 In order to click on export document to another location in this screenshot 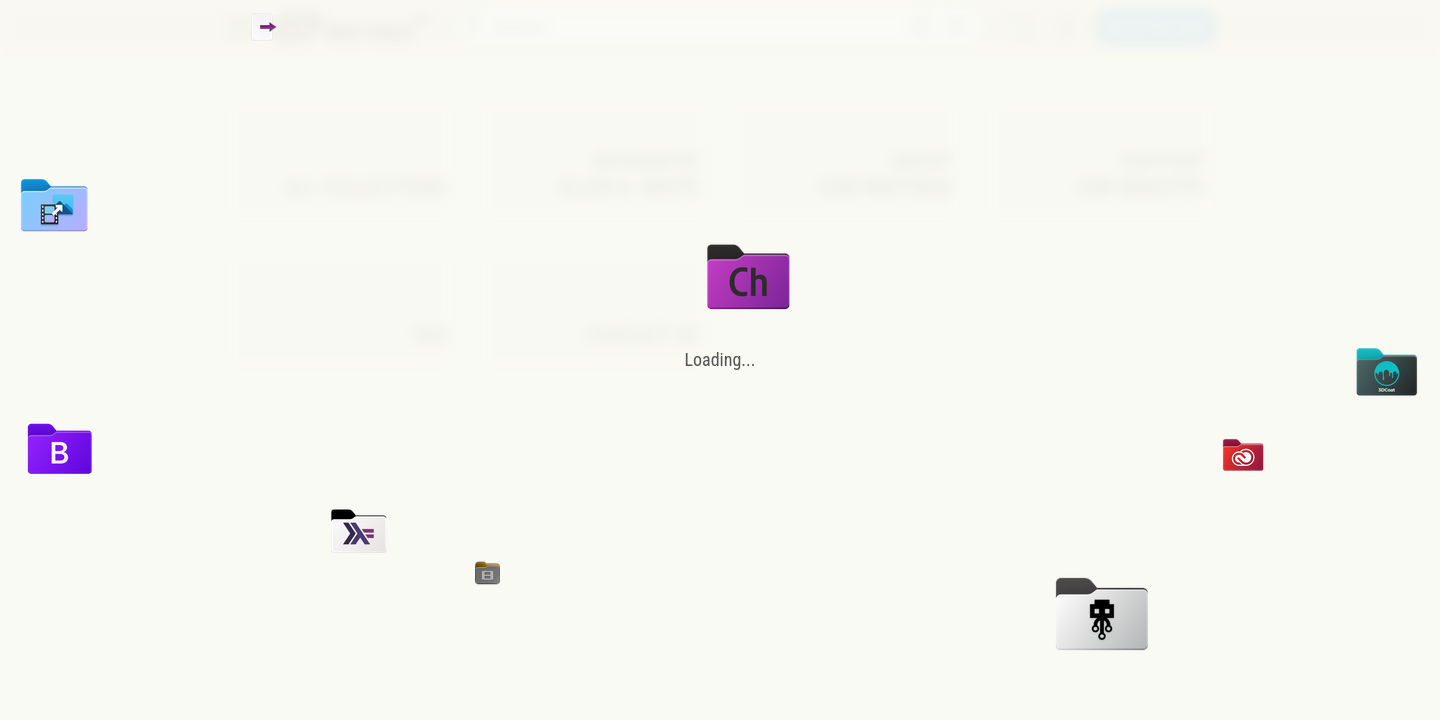, I will do `click(262, 27)`.